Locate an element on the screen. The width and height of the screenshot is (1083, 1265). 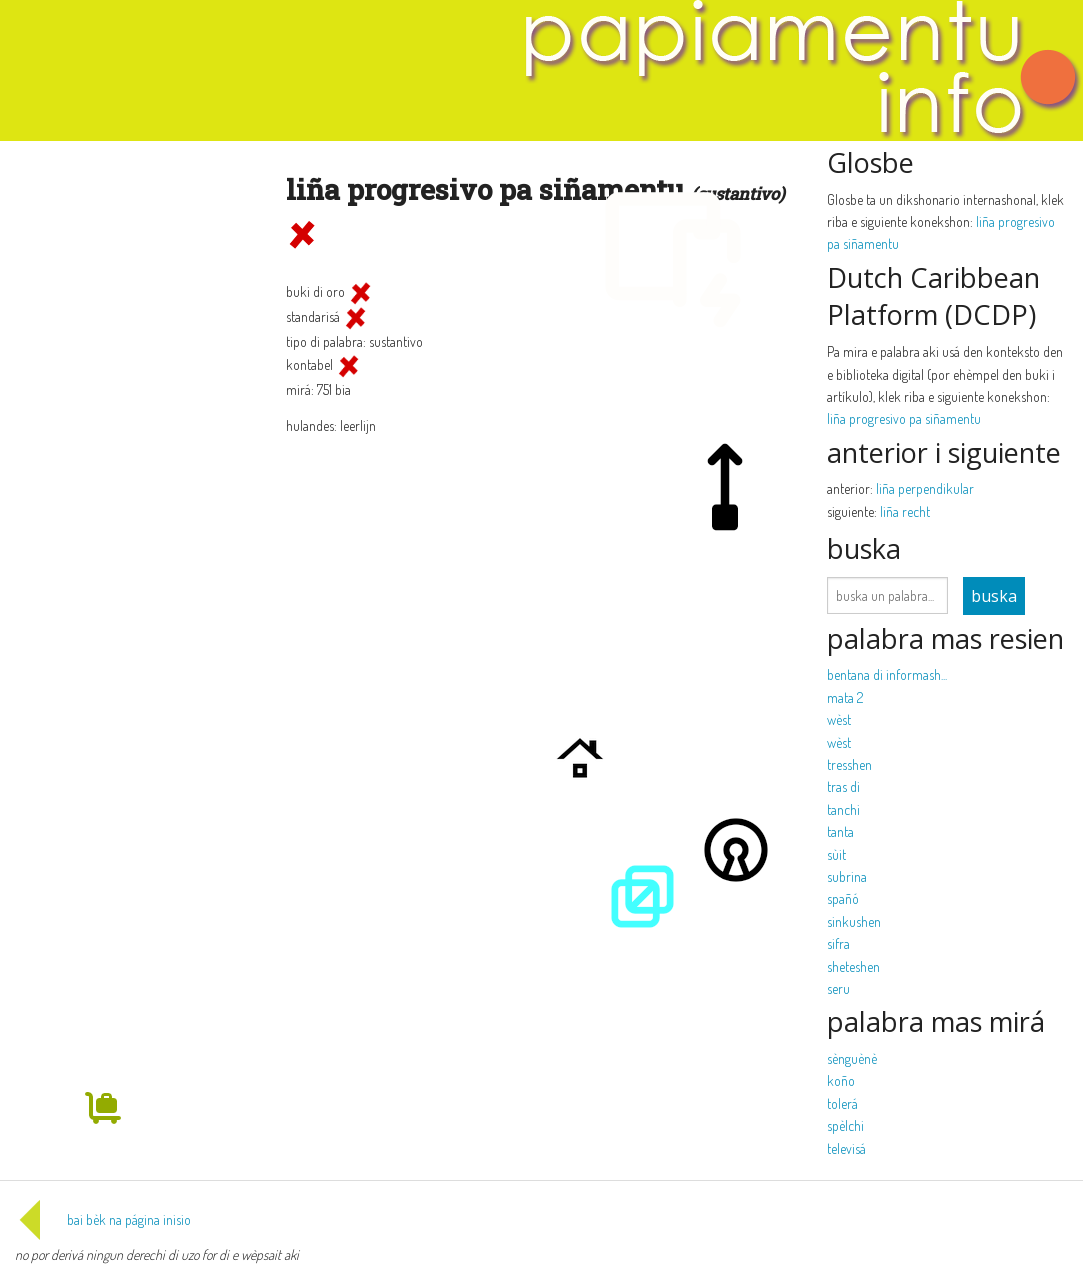
access roofing or home improvement services is located at coordinates (580, 759).